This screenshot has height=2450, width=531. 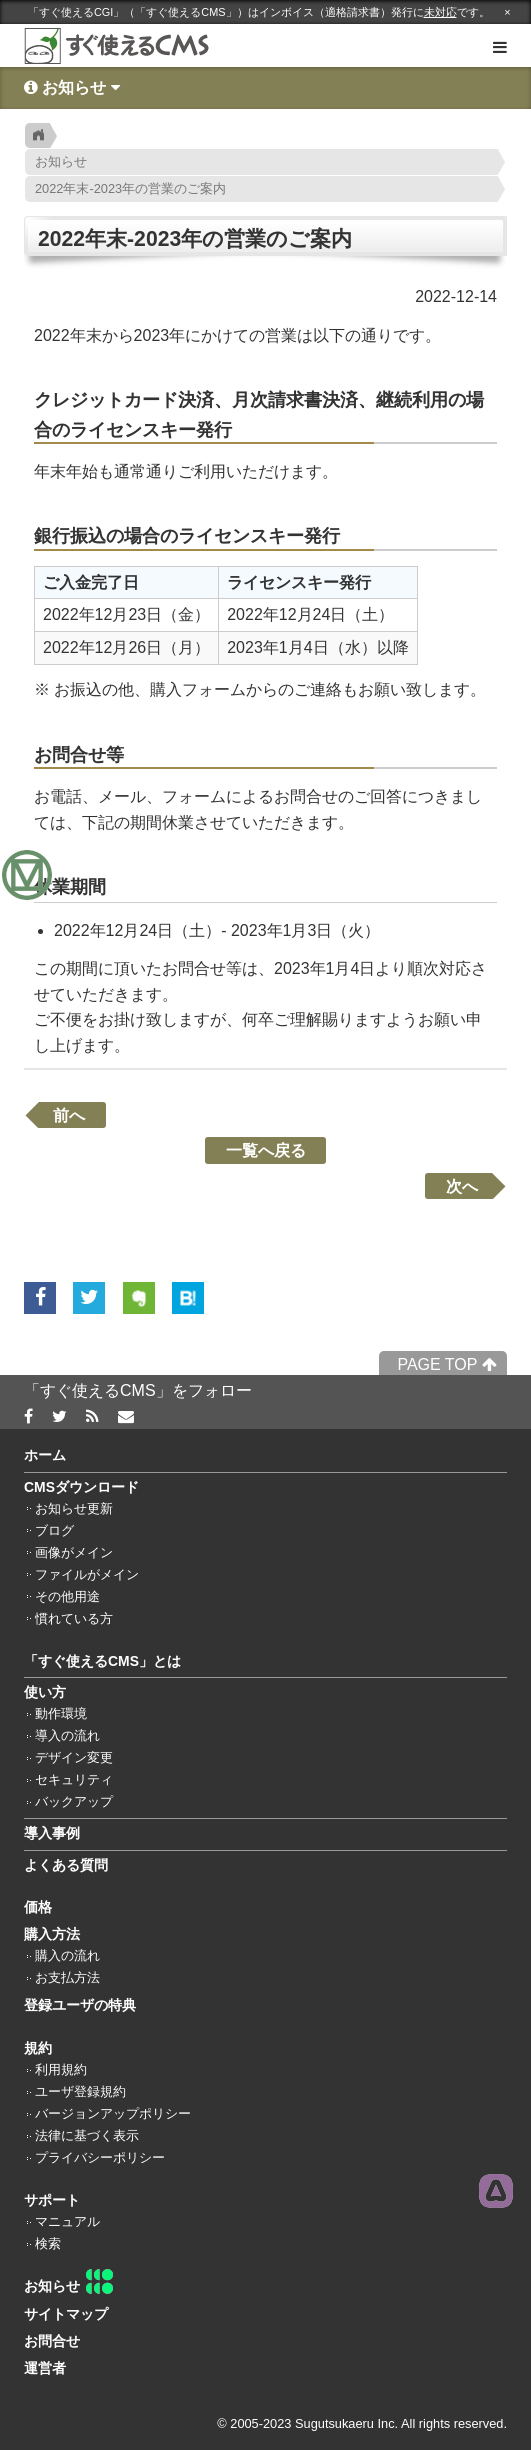 What do you see at coordinates (496, 2191) in the screenshot?
I see `AdonisJS framework logo` at bounding box center [496, 2191].